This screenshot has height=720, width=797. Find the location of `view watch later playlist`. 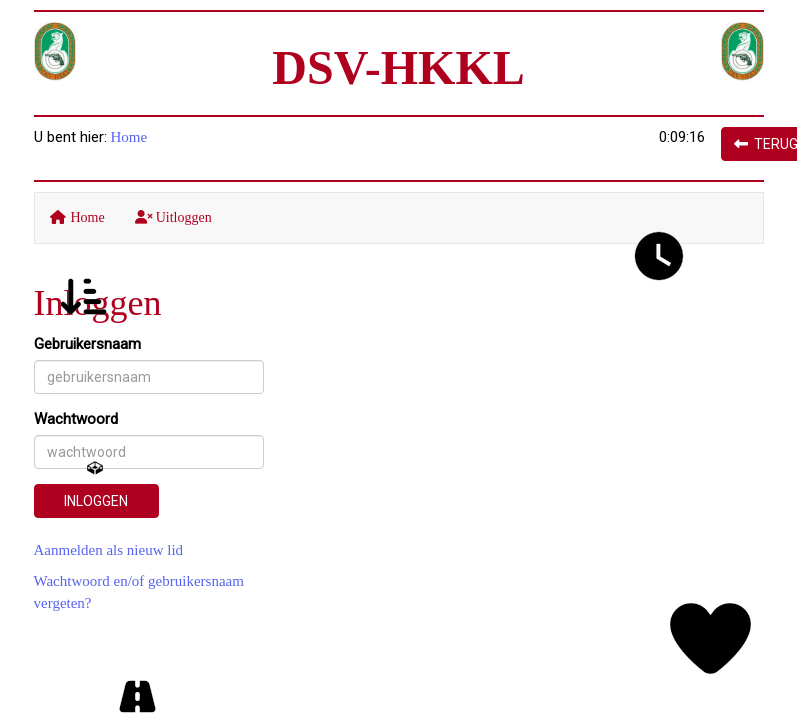

view watch later playlist is located at coordinates (659, 256).